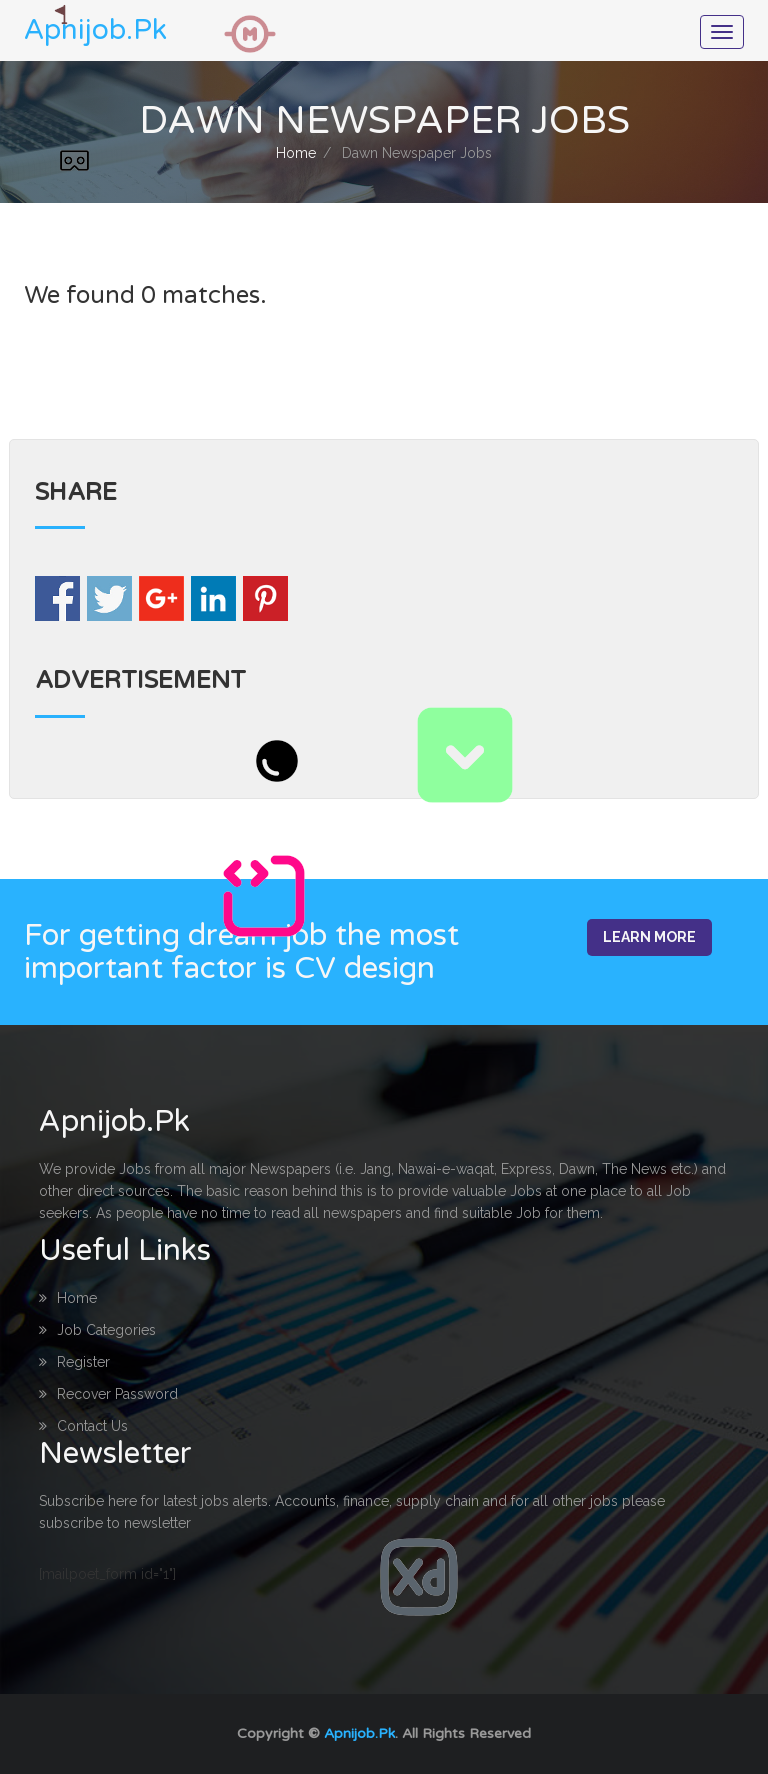  What do you see at coordinates (277, 761) in the screenshot?
I see `apply inner shadow effect to bottom-left corner` at bounding box center [277, 761].